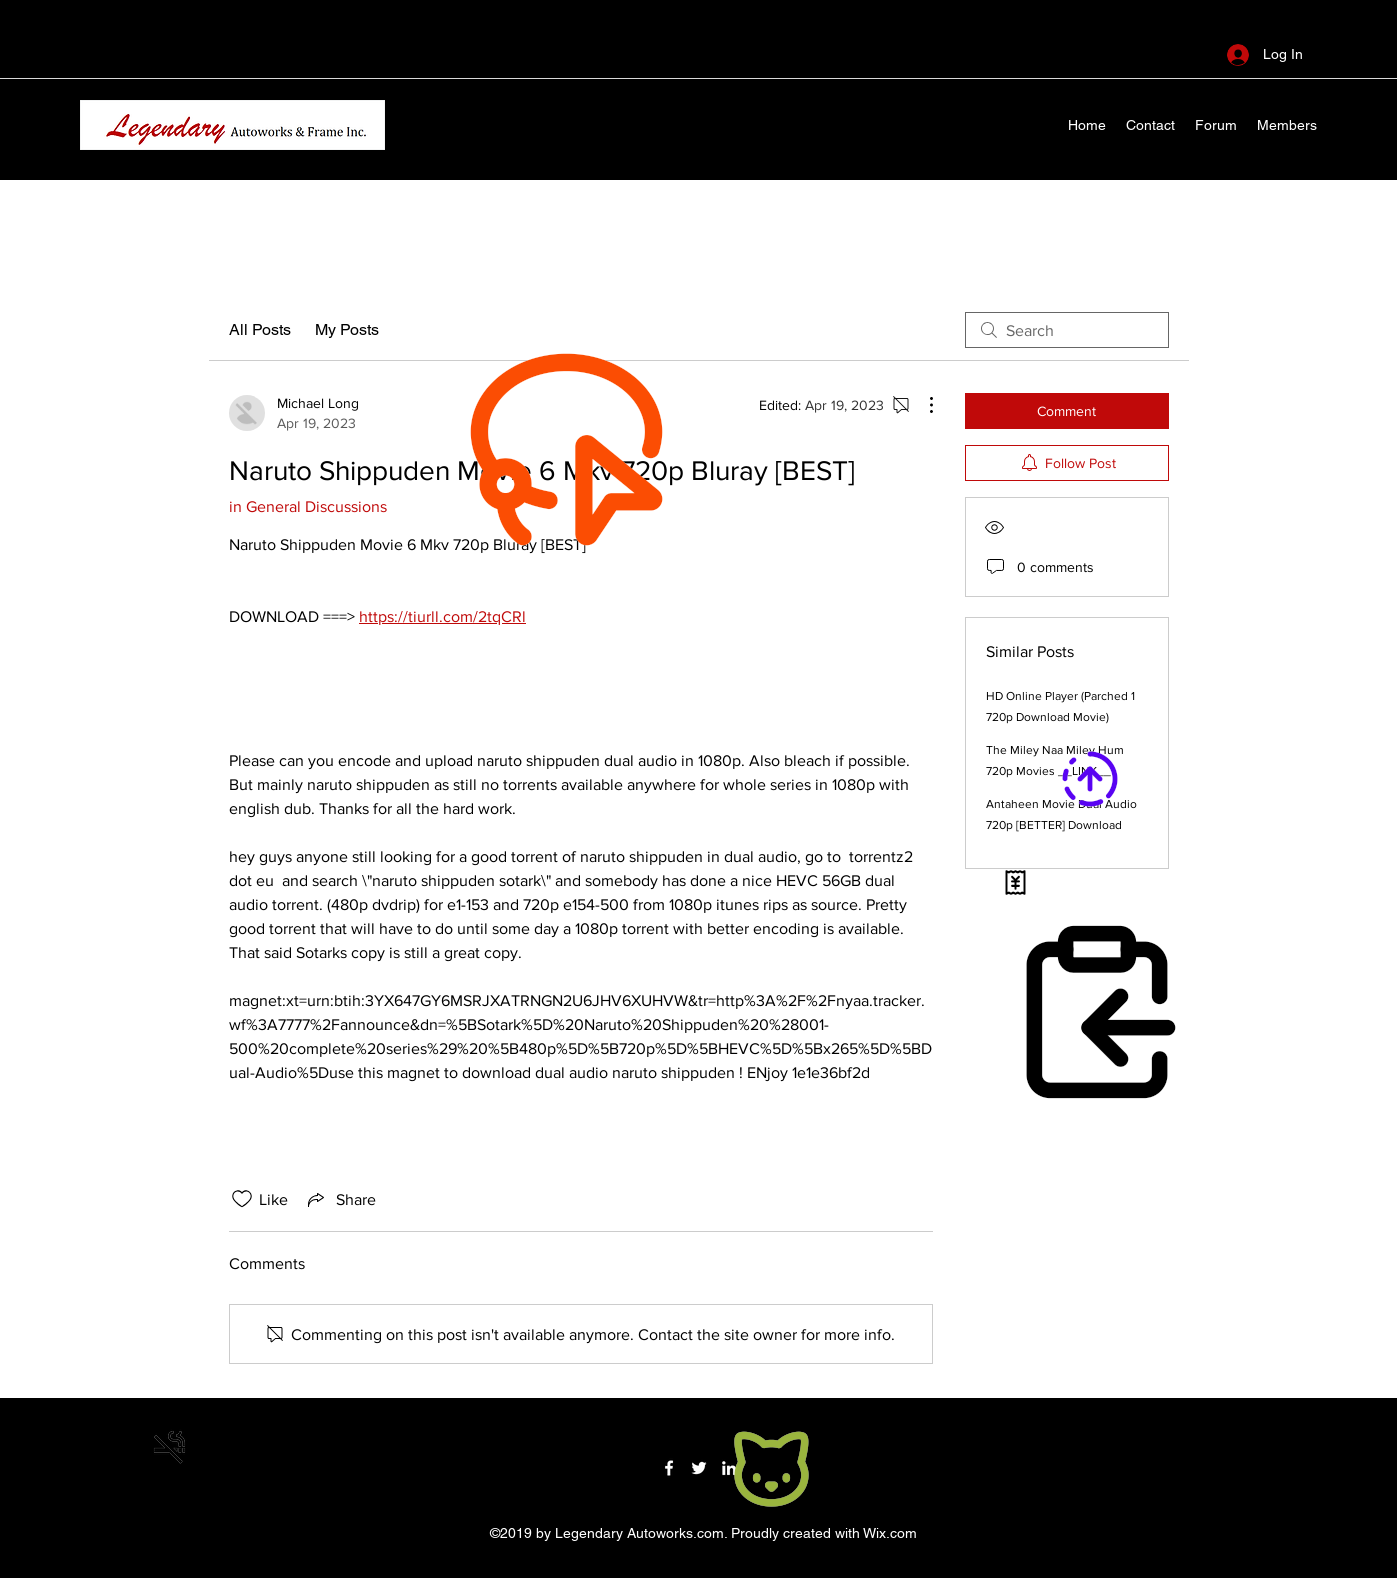 The width and height of the screenshot is (1397, 1578). I want to click on upload in progress, so click(1090, 779).